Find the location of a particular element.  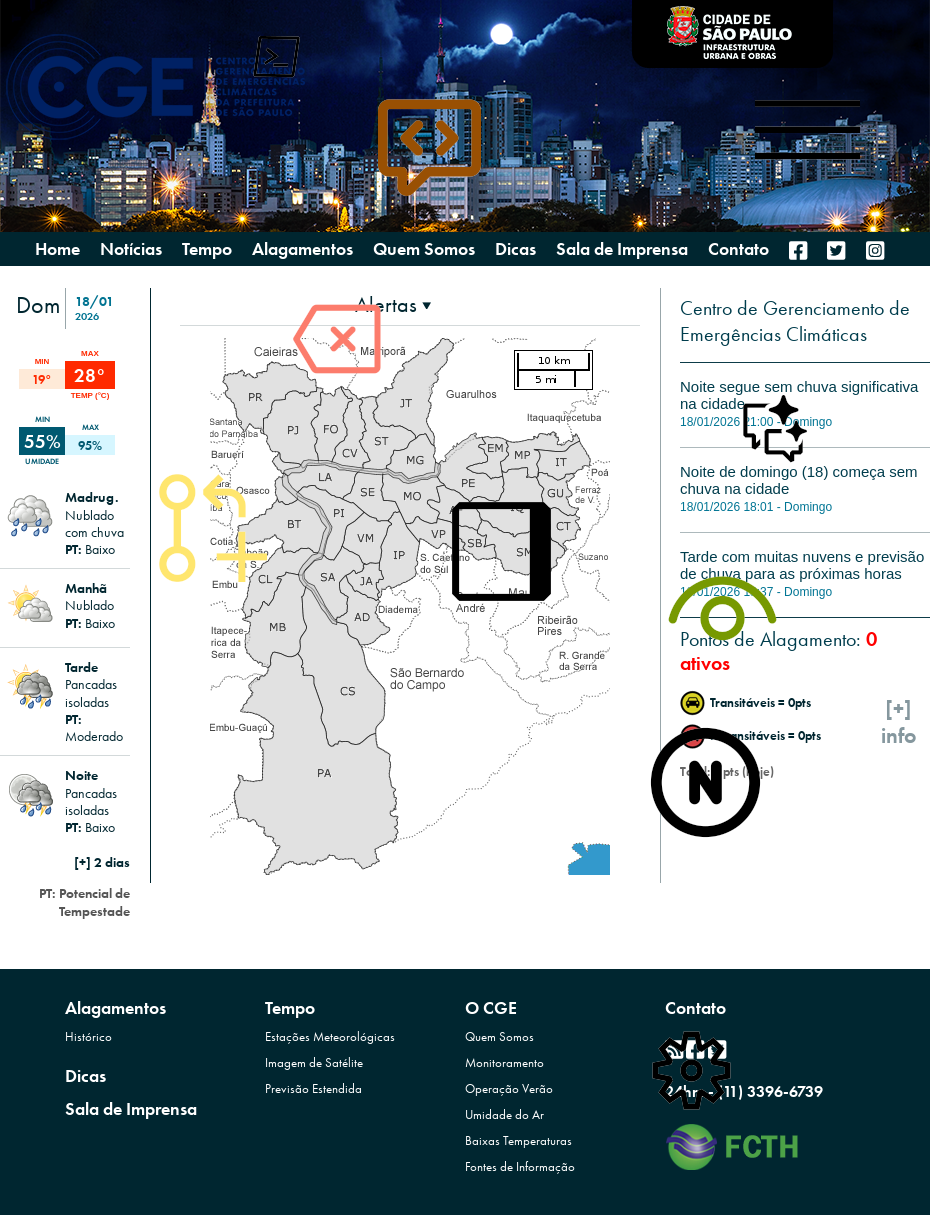

delete the previous character is located at coordinates (340, 339).